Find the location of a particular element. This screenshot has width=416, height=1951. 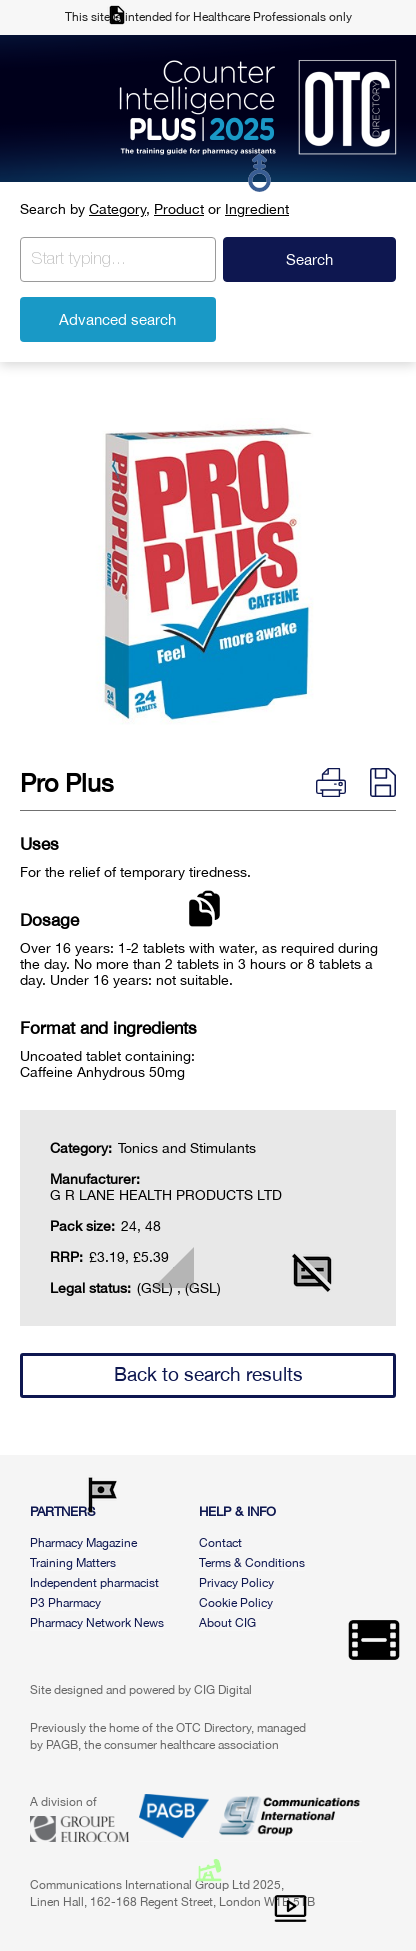

indicates vertical mars symbol or transgender male gender identity is located at coordinates (259, 173).